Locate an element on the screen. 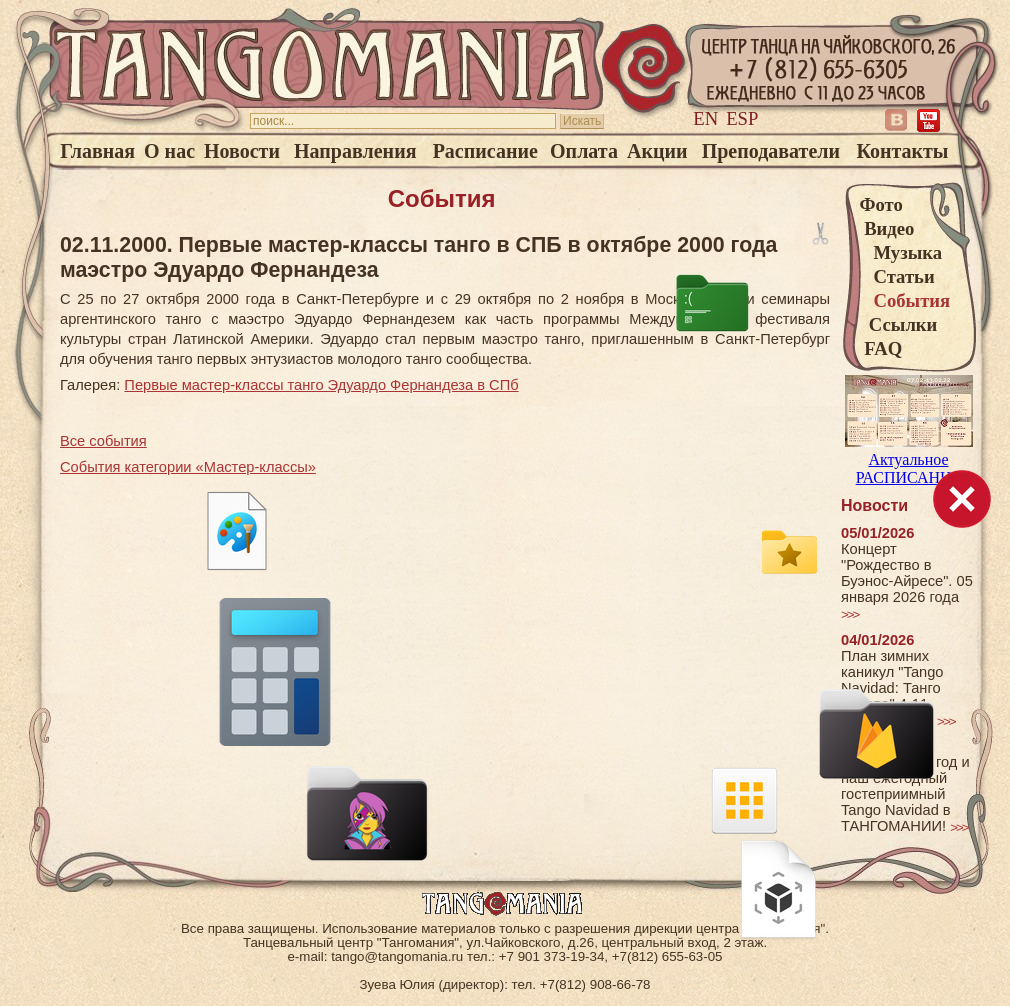 The height and width of the screenshot is (1006, 1010). view items in grid layout is located at coordinates (744, 800).